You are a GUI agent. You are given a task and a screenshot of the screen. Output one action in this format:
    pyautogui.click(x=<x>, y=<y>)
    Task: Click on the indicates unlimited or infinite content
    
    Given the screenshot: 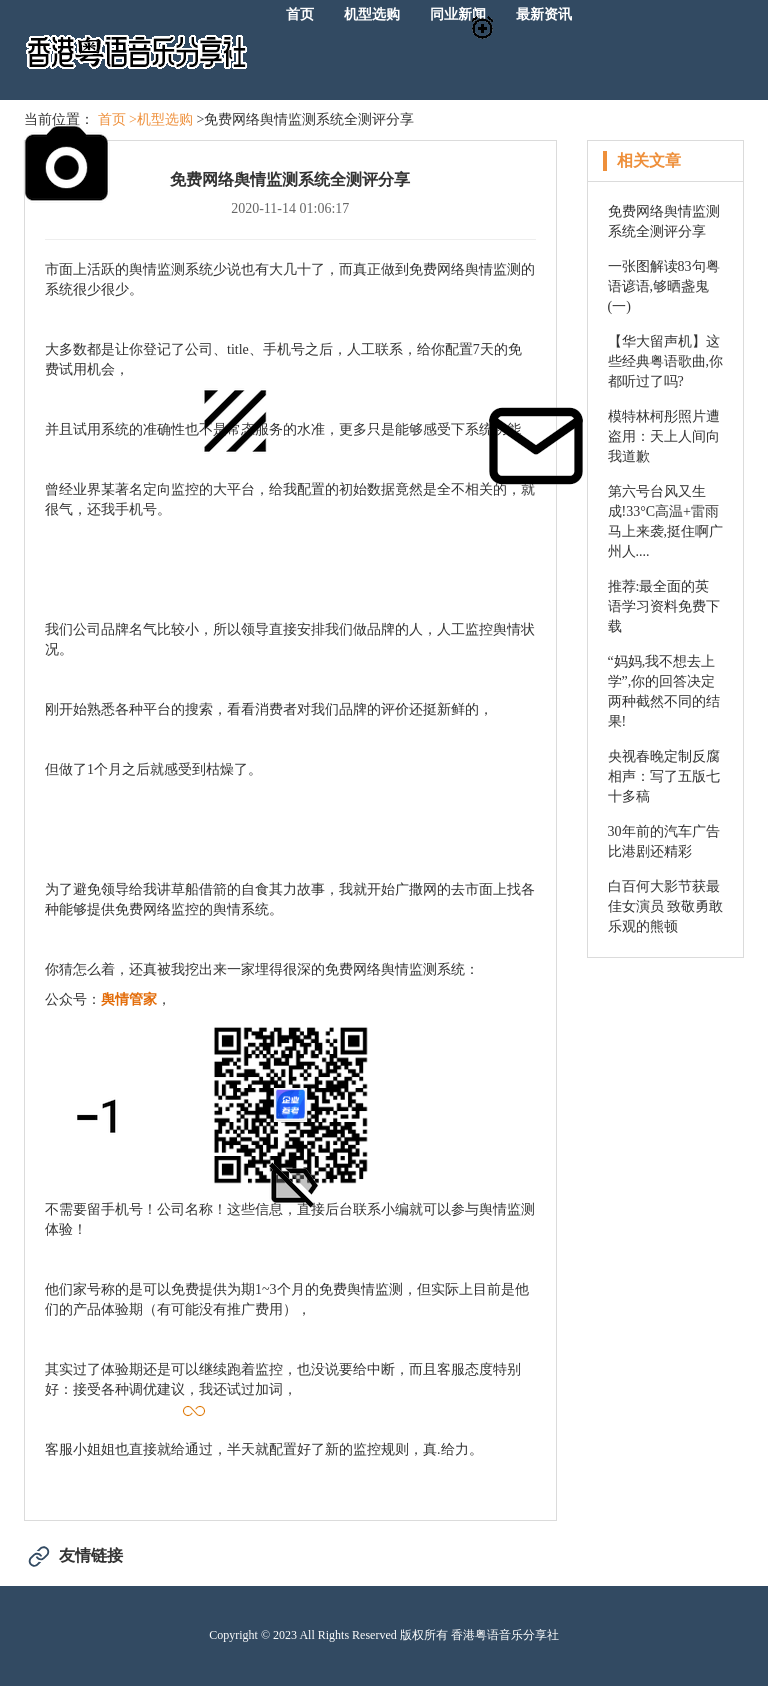 What is the action you would take?
    pyautogui.click(x=194, y=1411)
    